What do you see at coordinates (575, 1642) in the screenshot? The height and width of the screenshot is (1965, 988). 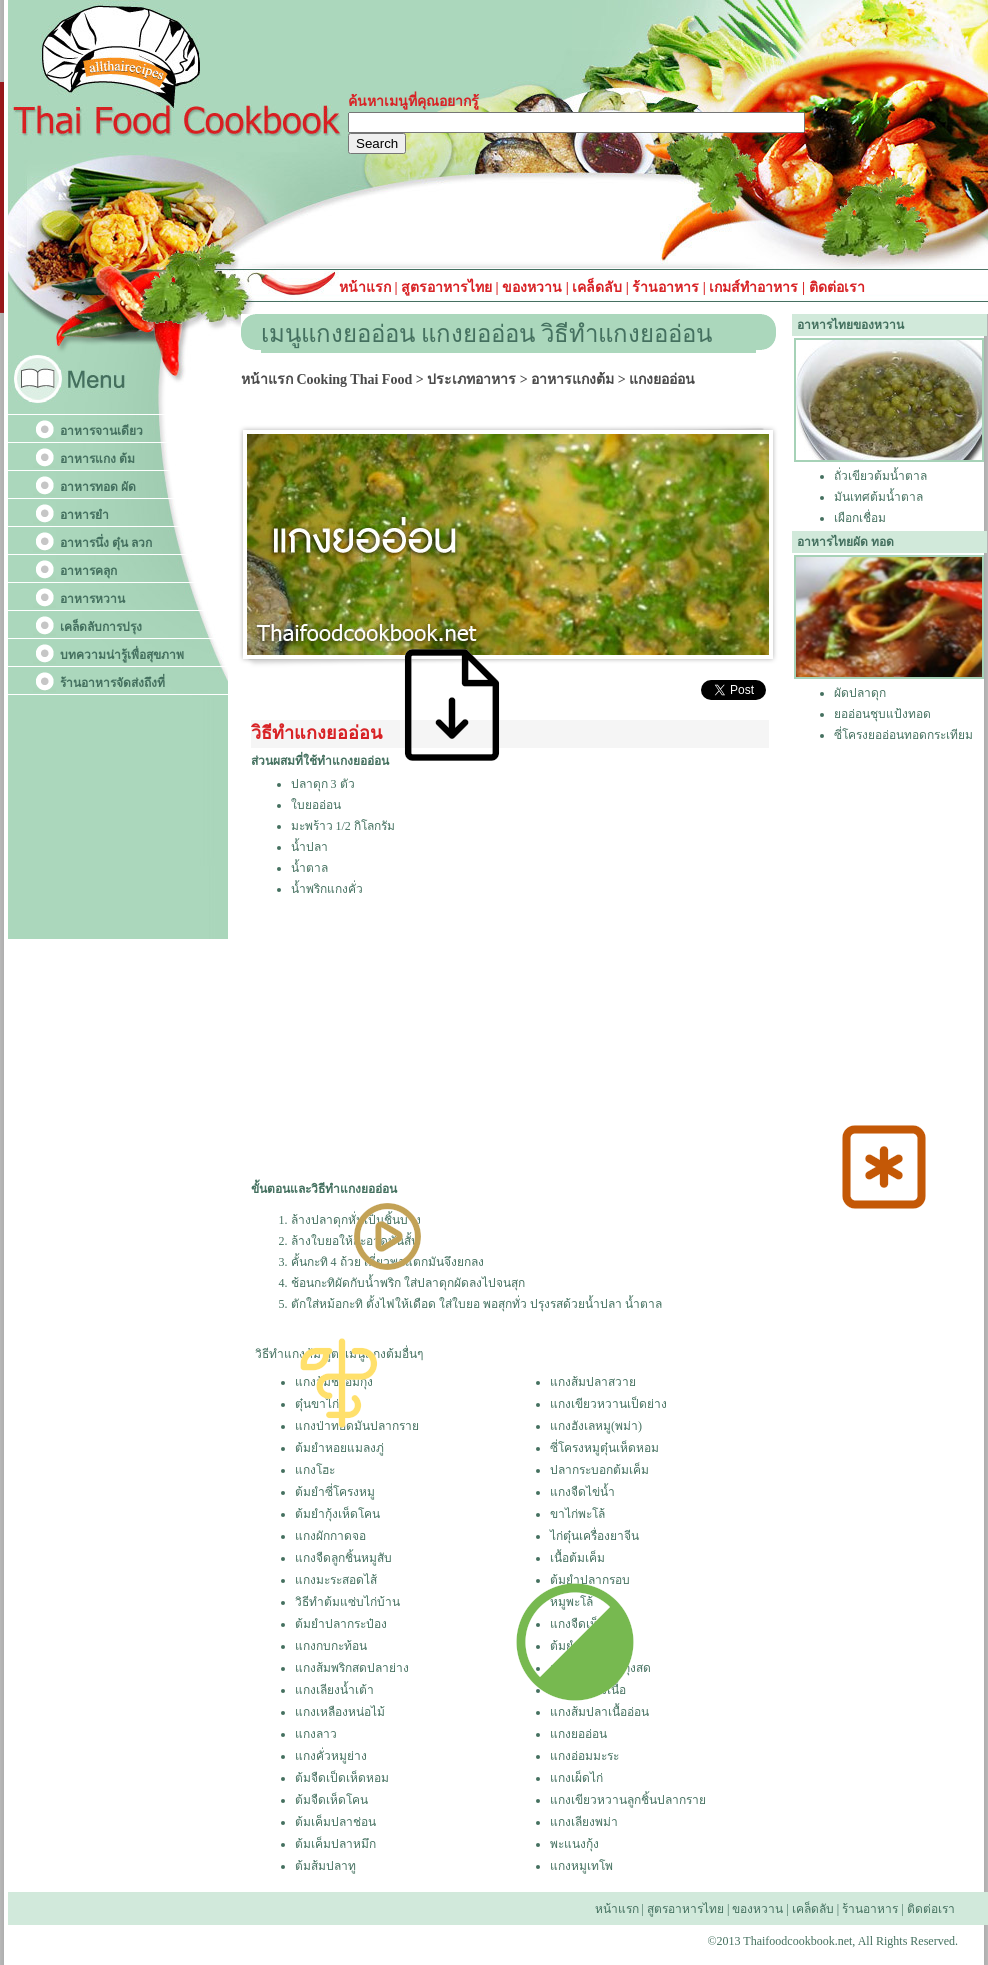 I see `toggle contrast or dark/light mode` at bounding box center [575, 1642].